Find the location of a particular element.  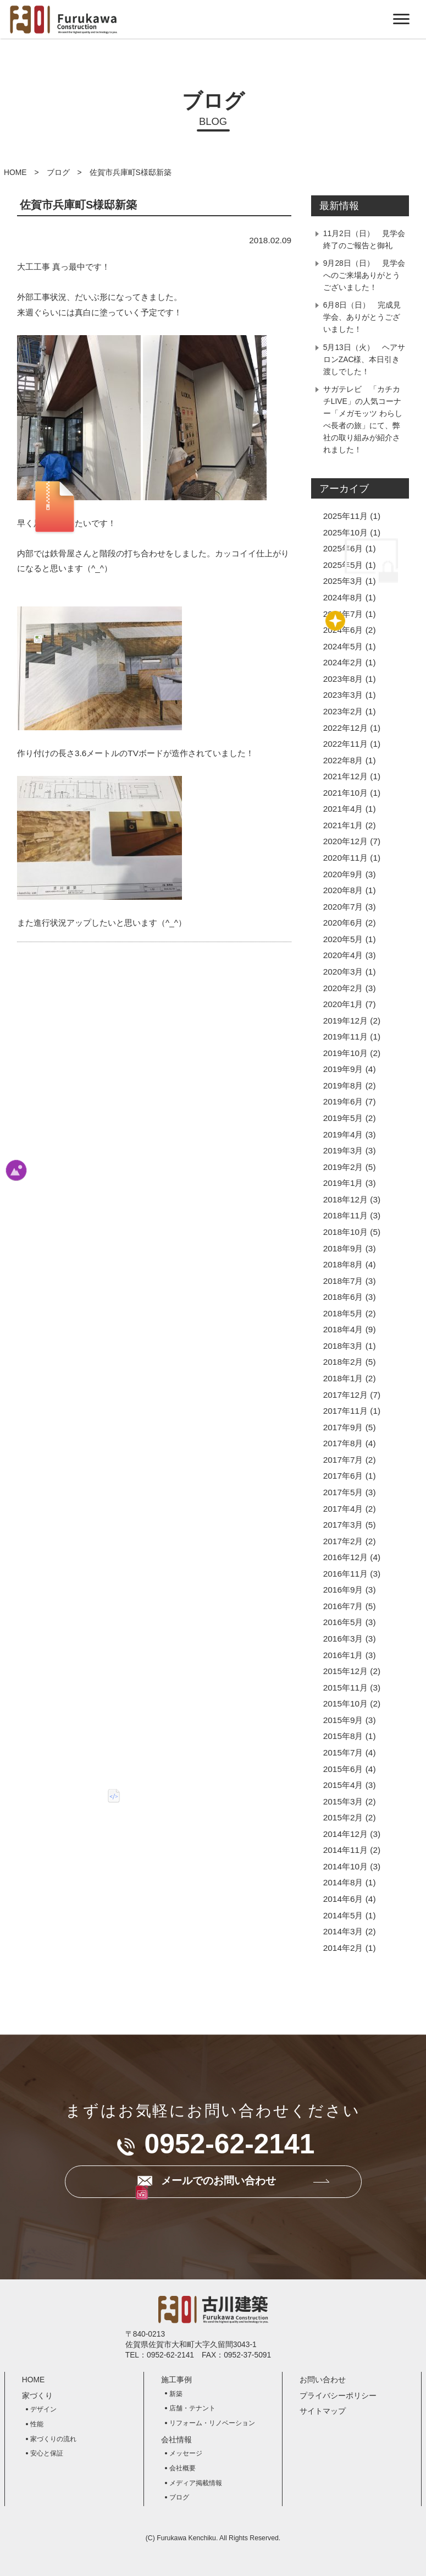

open libreoffice math equation editor is located at coordinates (142, 2192).